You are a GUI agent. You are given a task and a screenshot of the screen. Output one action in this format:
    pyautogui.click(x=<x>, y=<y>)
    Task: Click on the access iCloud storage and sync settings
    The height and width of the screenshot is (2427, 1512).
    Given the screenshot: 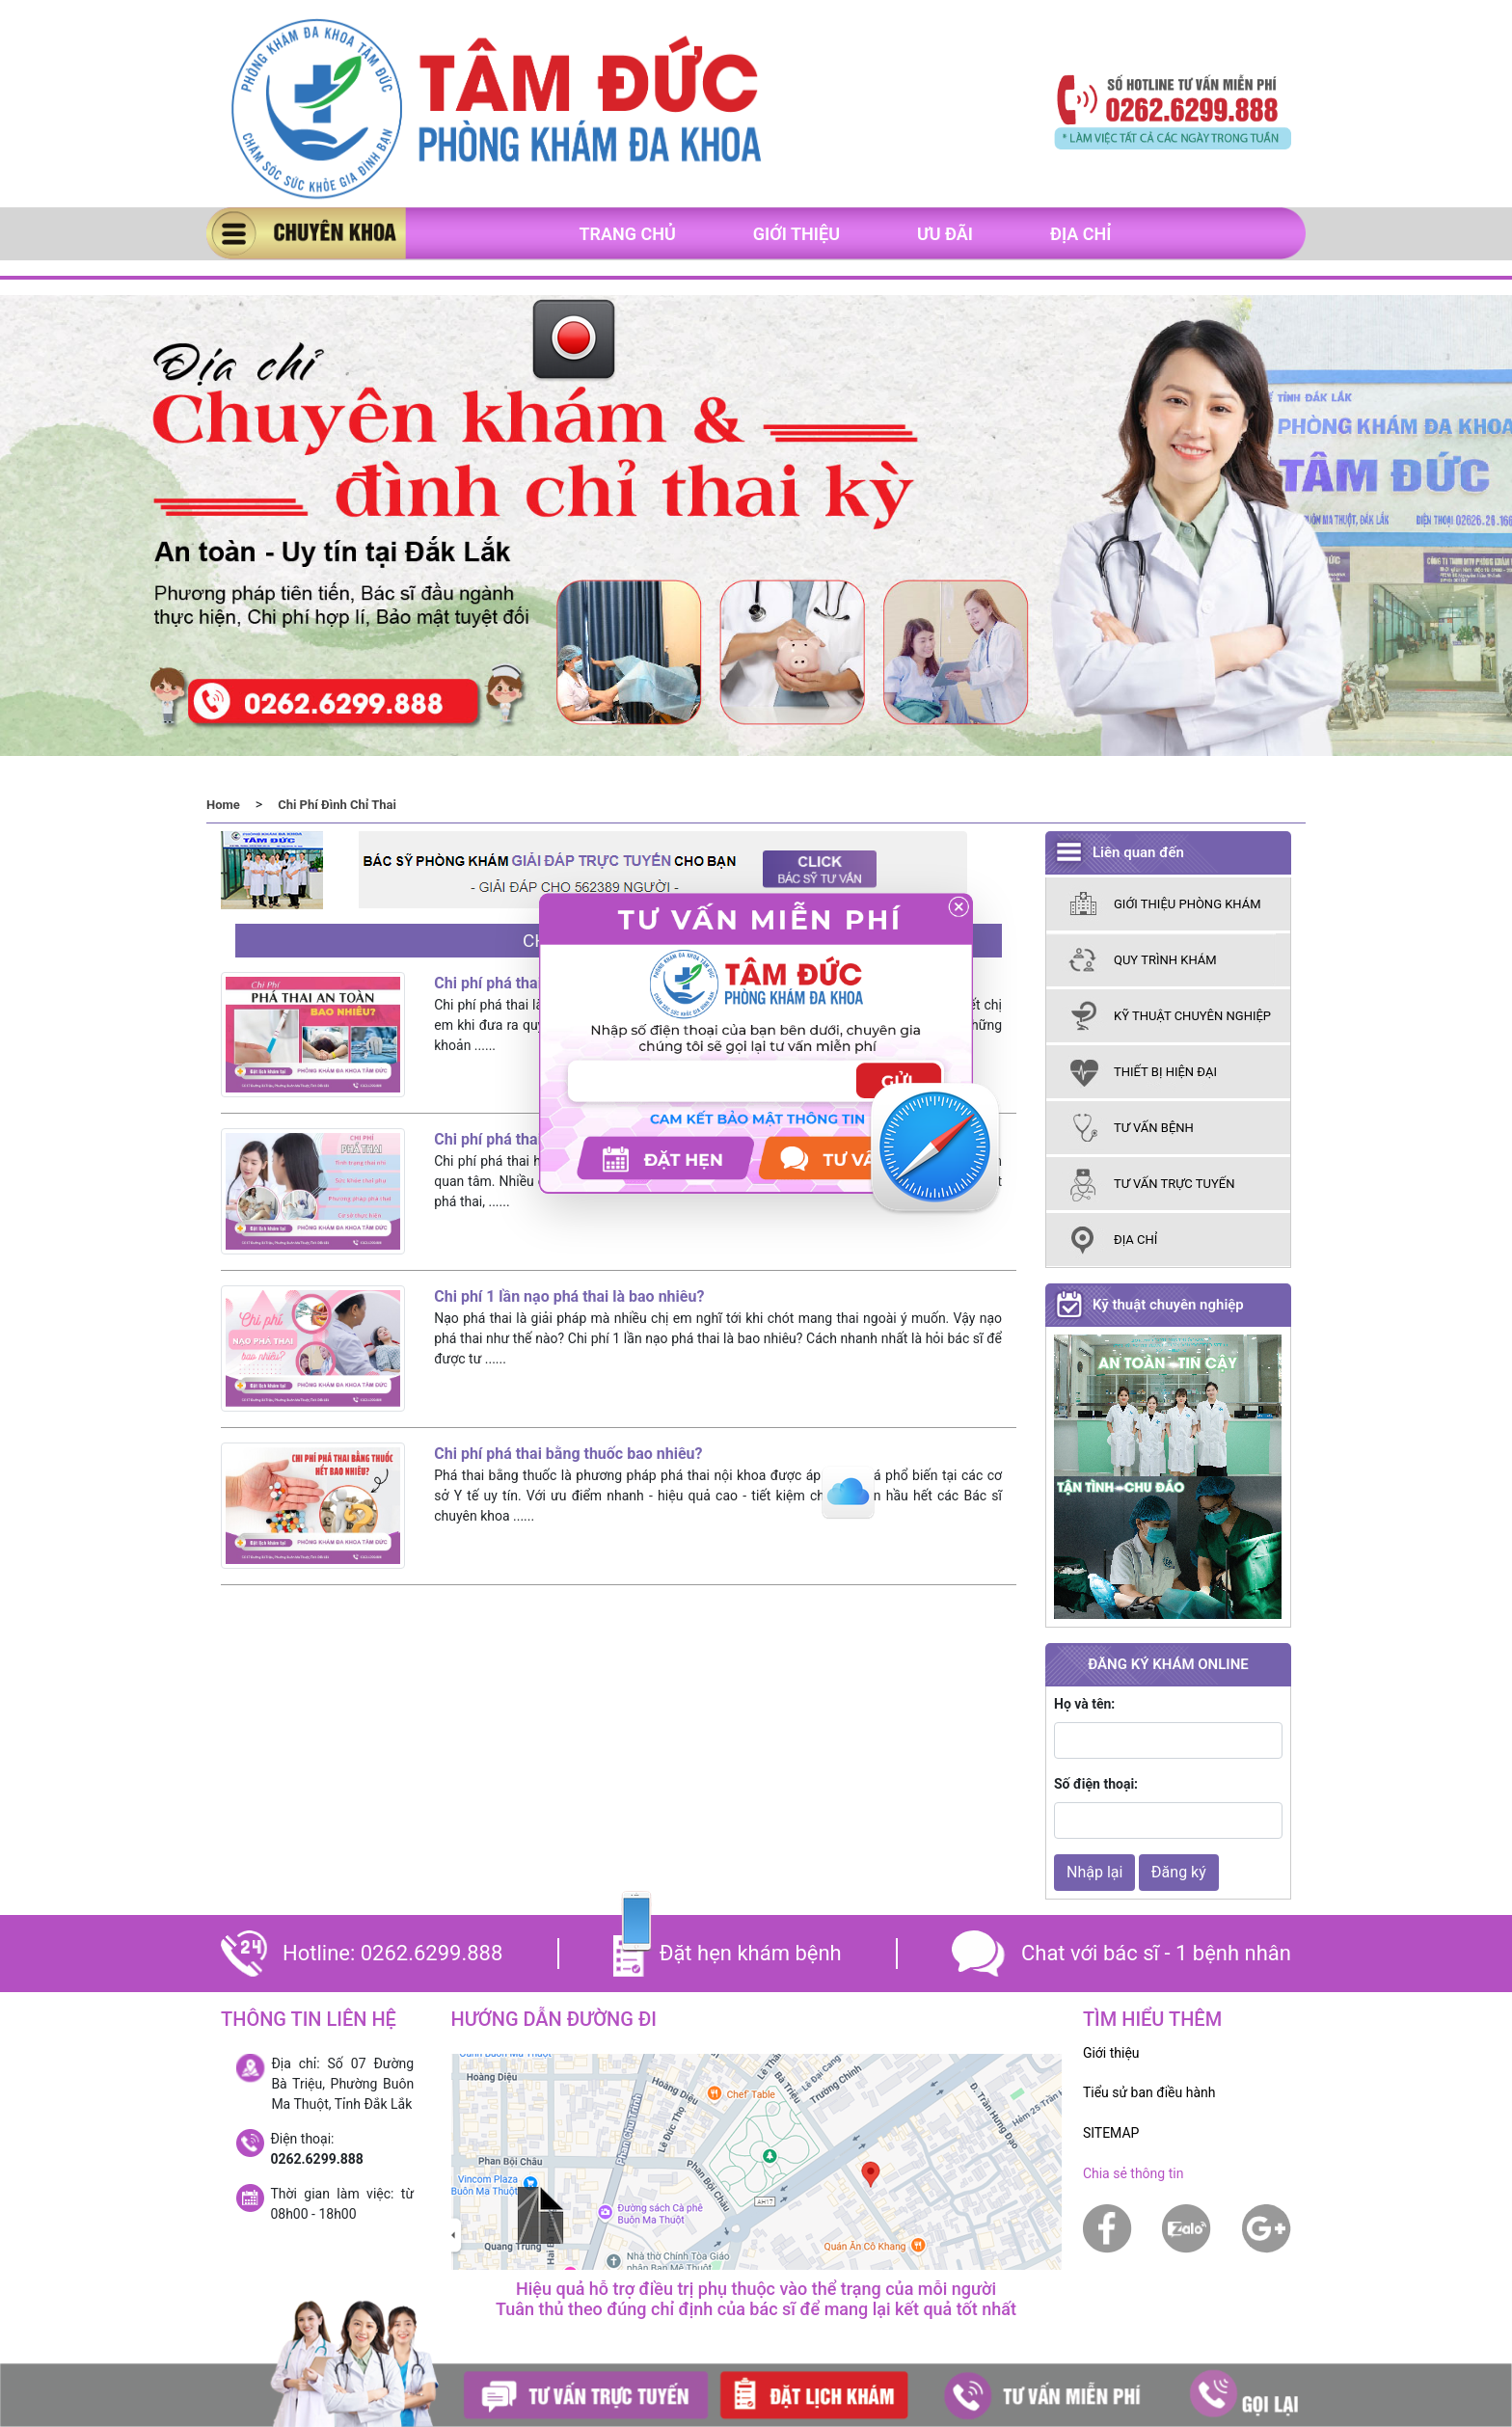 What is the action you would take?
    pyautogui.click(x=848, y=1492)
    